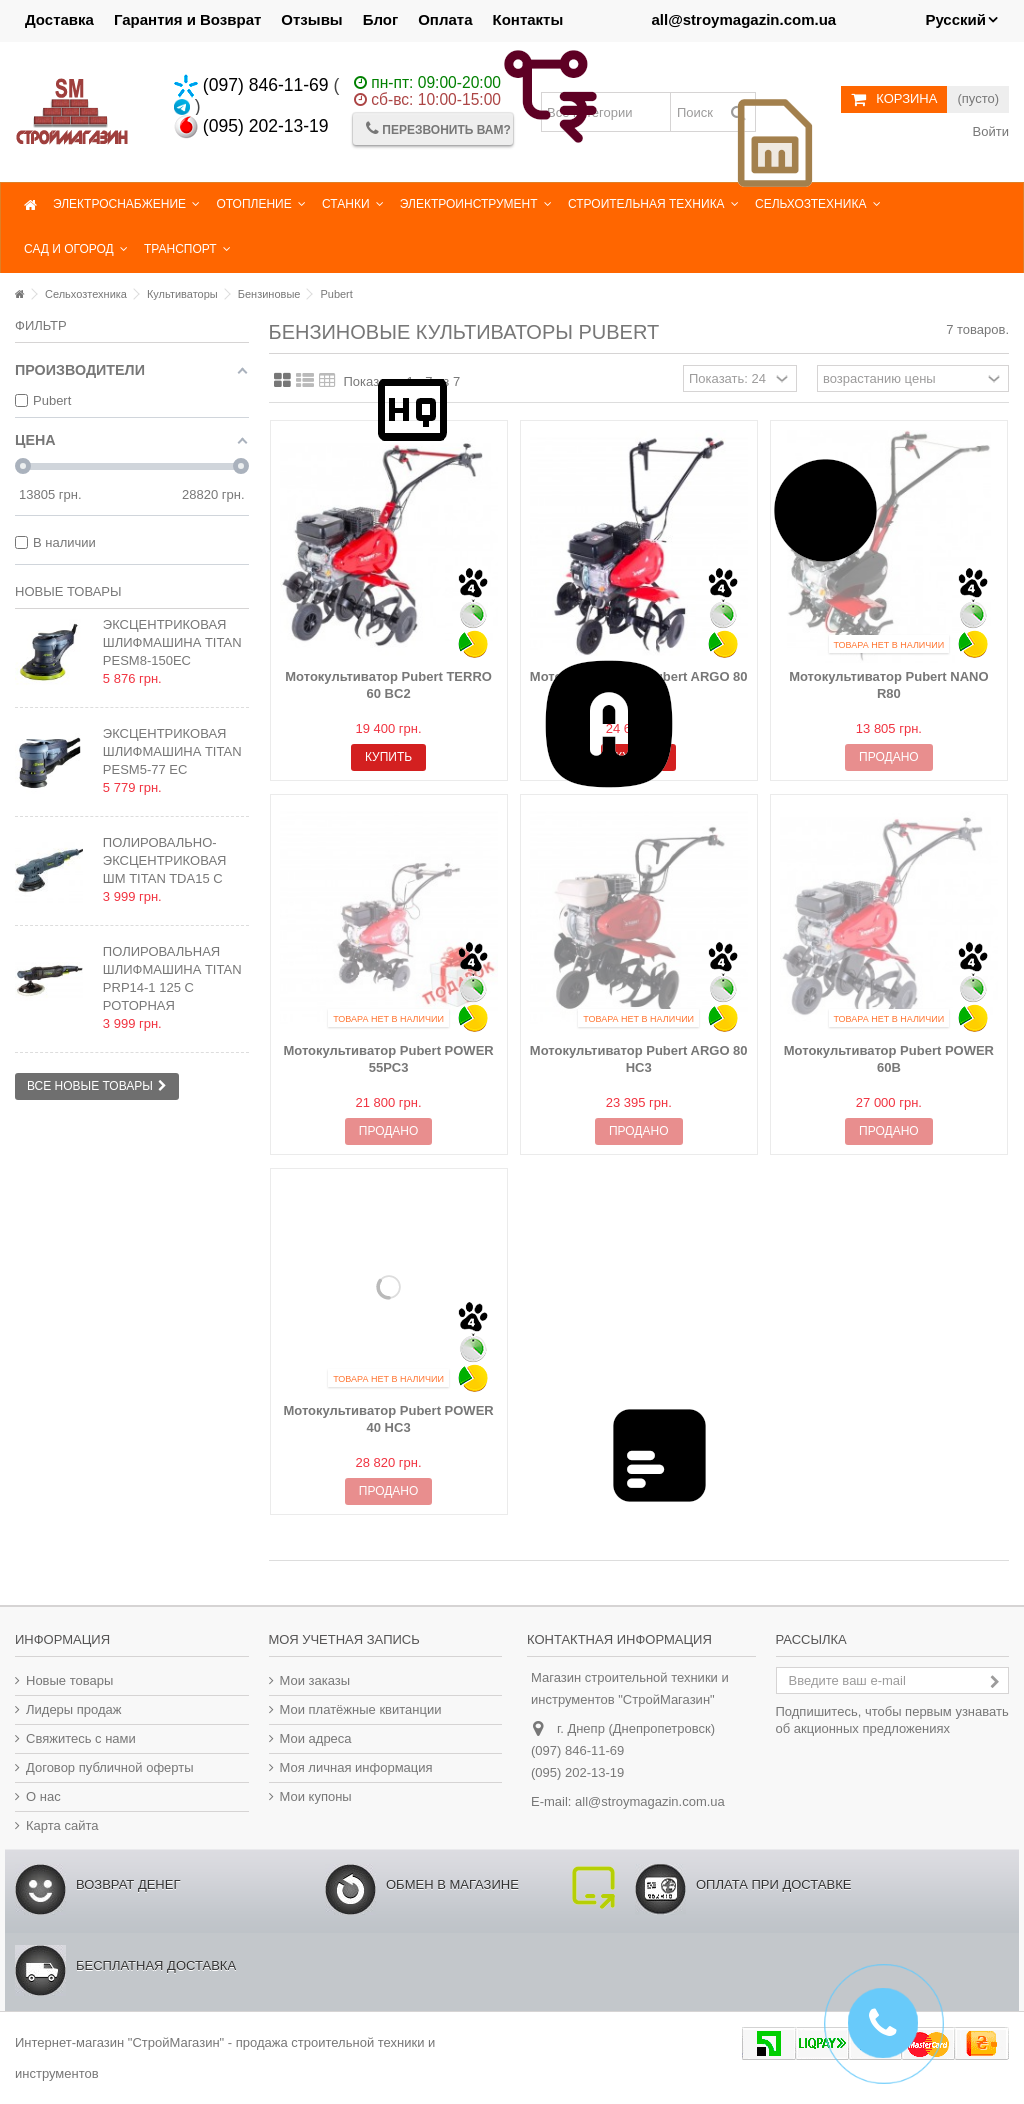  What do you see at coordinates (593, 1885) in the screenshot?
I see `share content from tablet to another device` at bounding box center [593, 1885].